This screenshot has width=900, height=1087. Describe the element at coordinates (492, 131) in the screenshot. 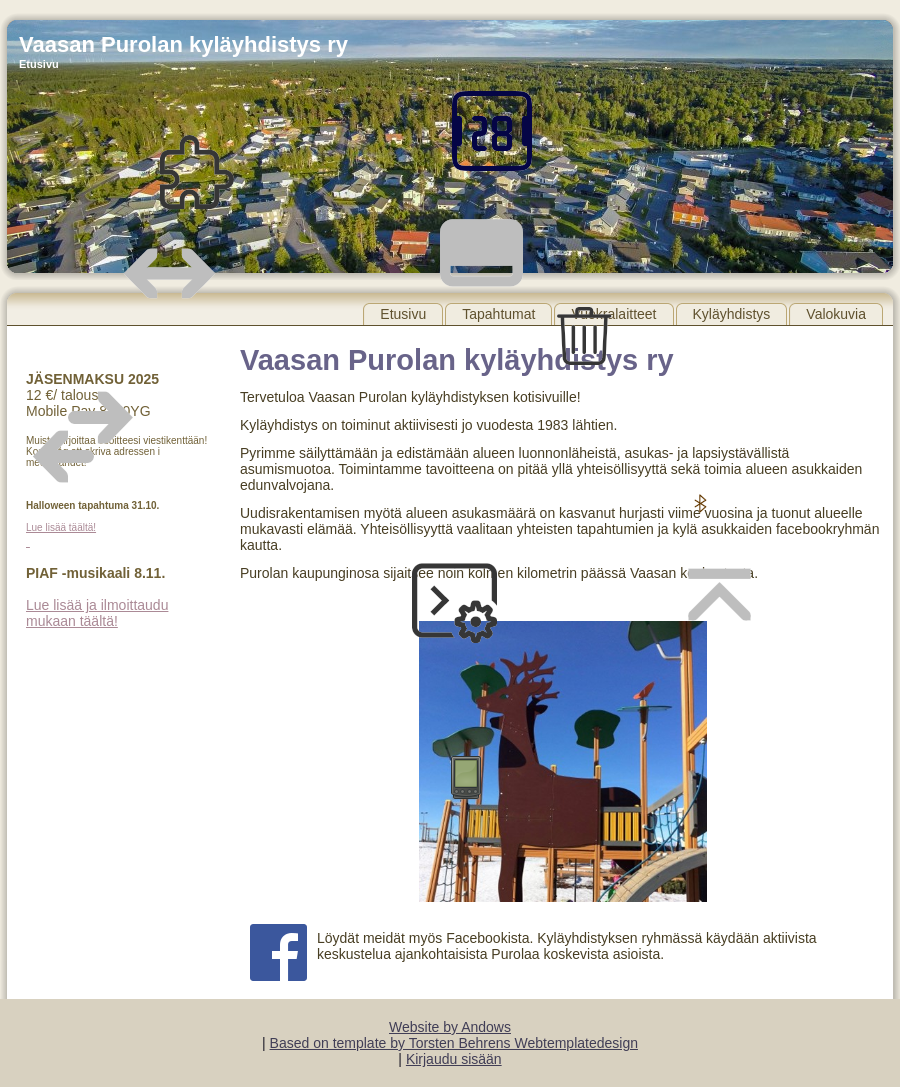

I see `open the calendar app` at that location.